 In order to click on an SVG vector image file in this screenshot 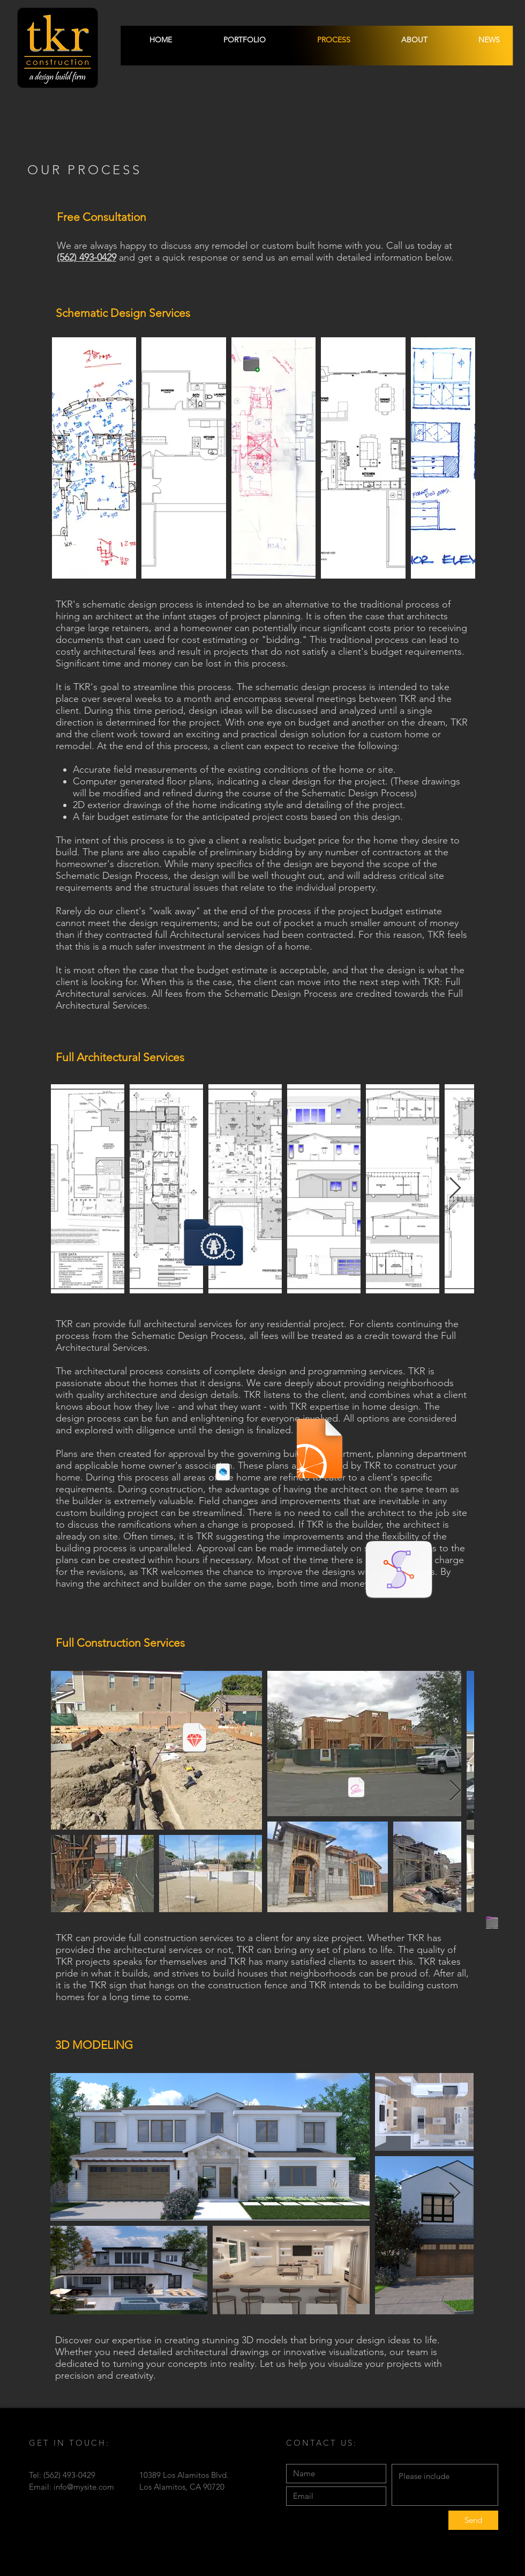, I will do `click(399, 1567)`.